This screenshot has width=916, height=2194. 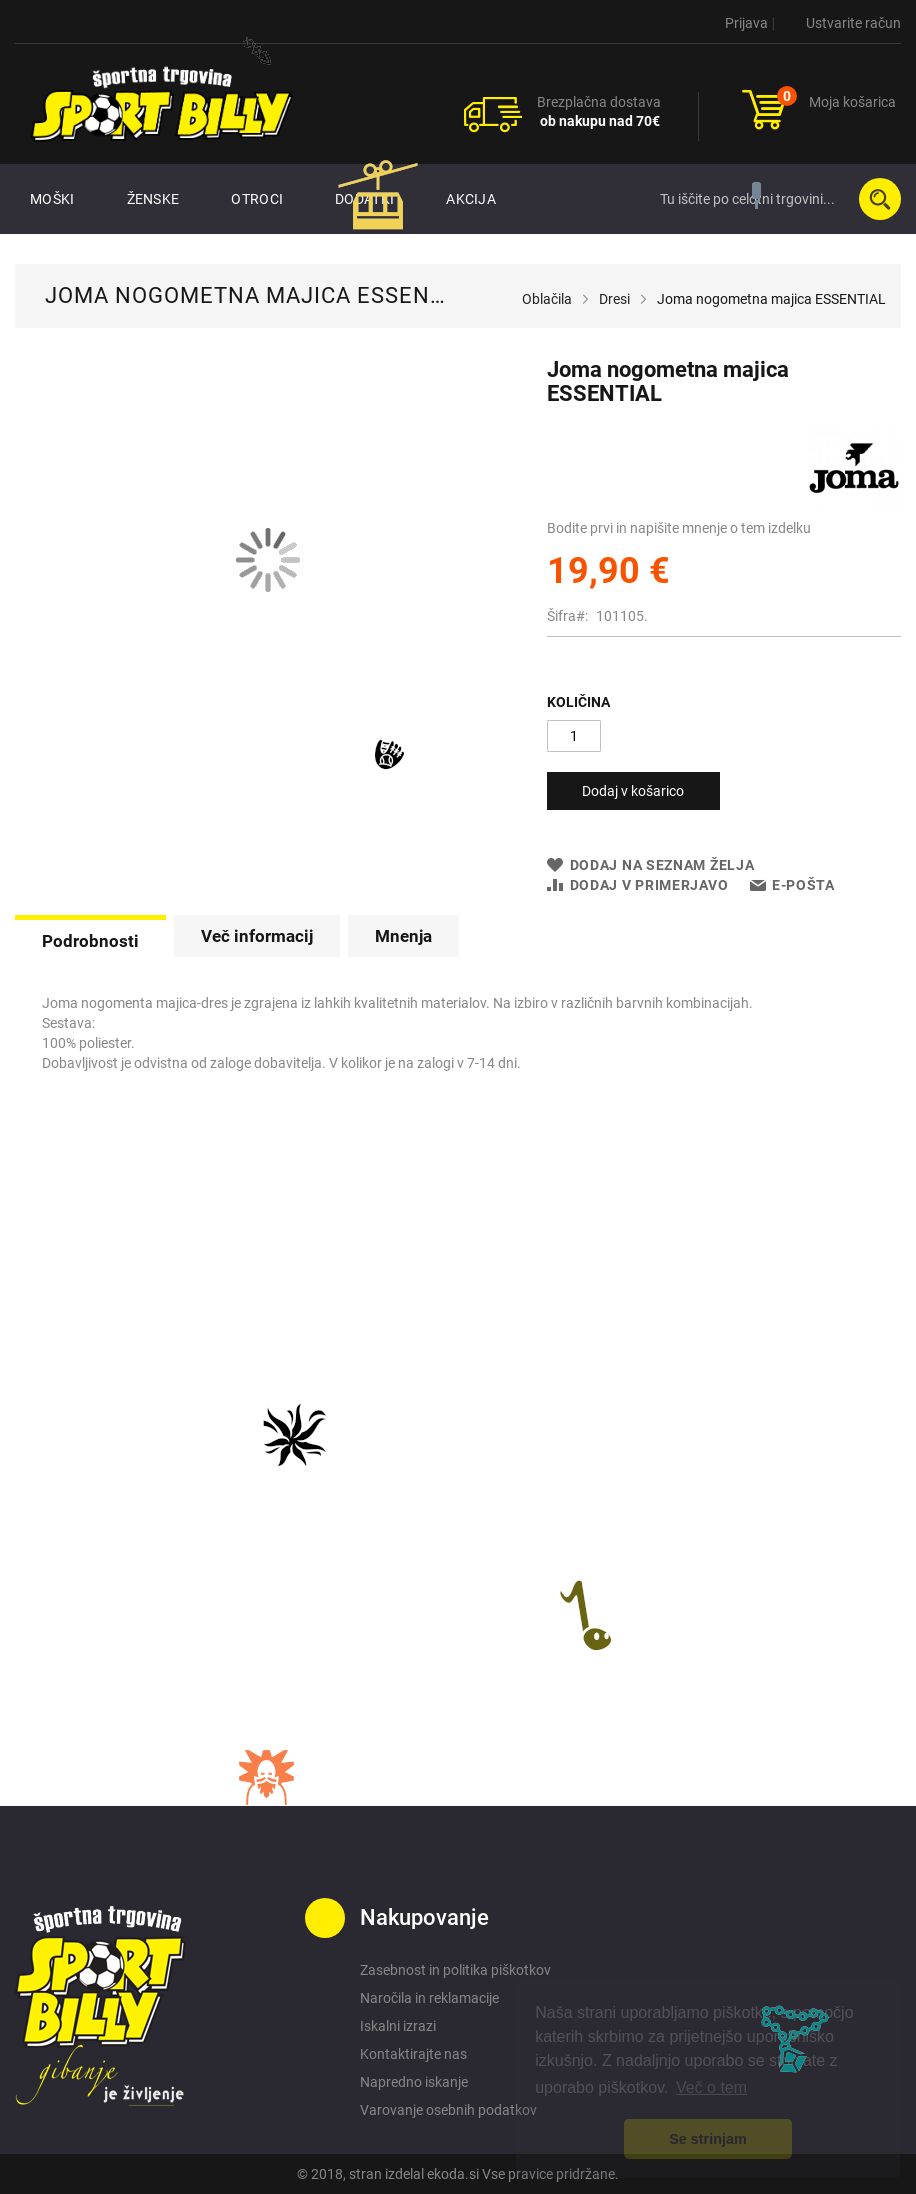 I want to click on view equipped jewelry or accessories, so click(x=795, y=2039).